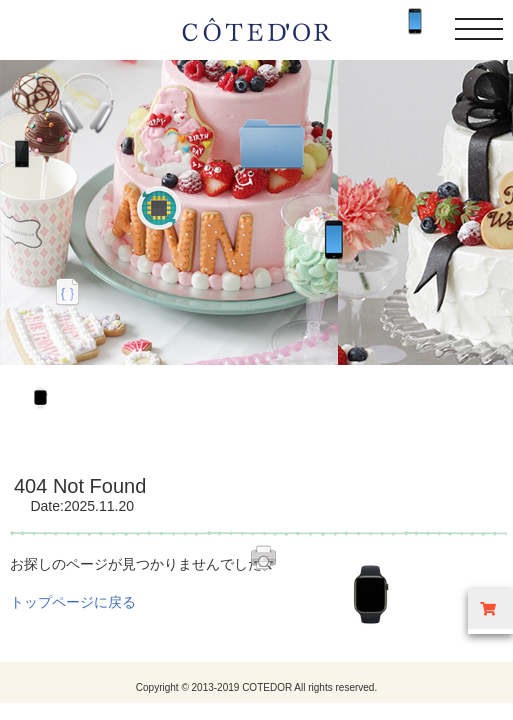 This screenshot has height=720, width=513. What do you see at coordinates (263, 557) in the screenshot?
I see `preview document before printing` at bounding box center [263, 557].